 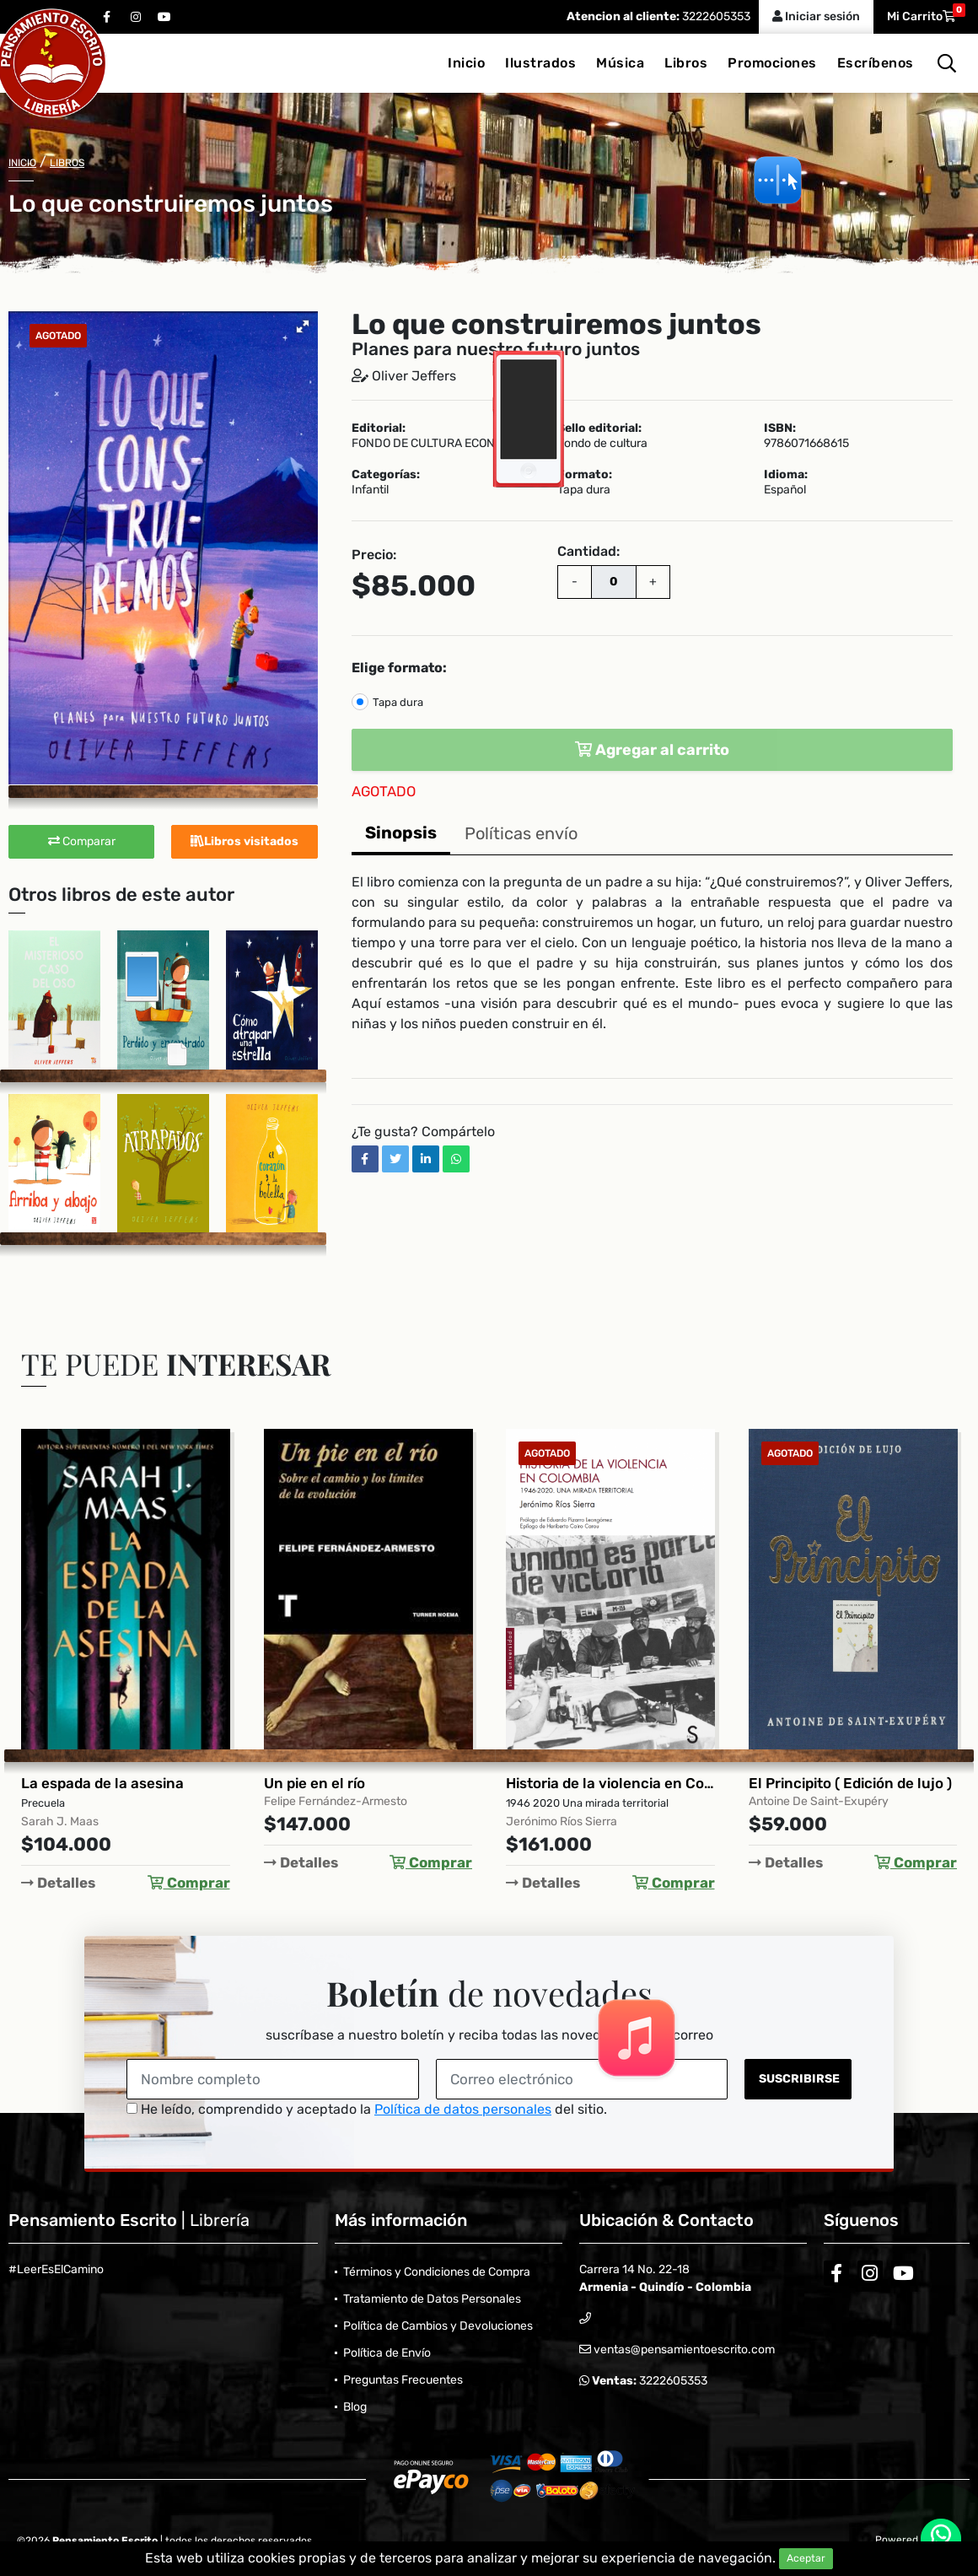 What do you see at coordinates (637, 2038) in the screenshot?
I see `open music or audio player app` at bounding box center [637, 2038].